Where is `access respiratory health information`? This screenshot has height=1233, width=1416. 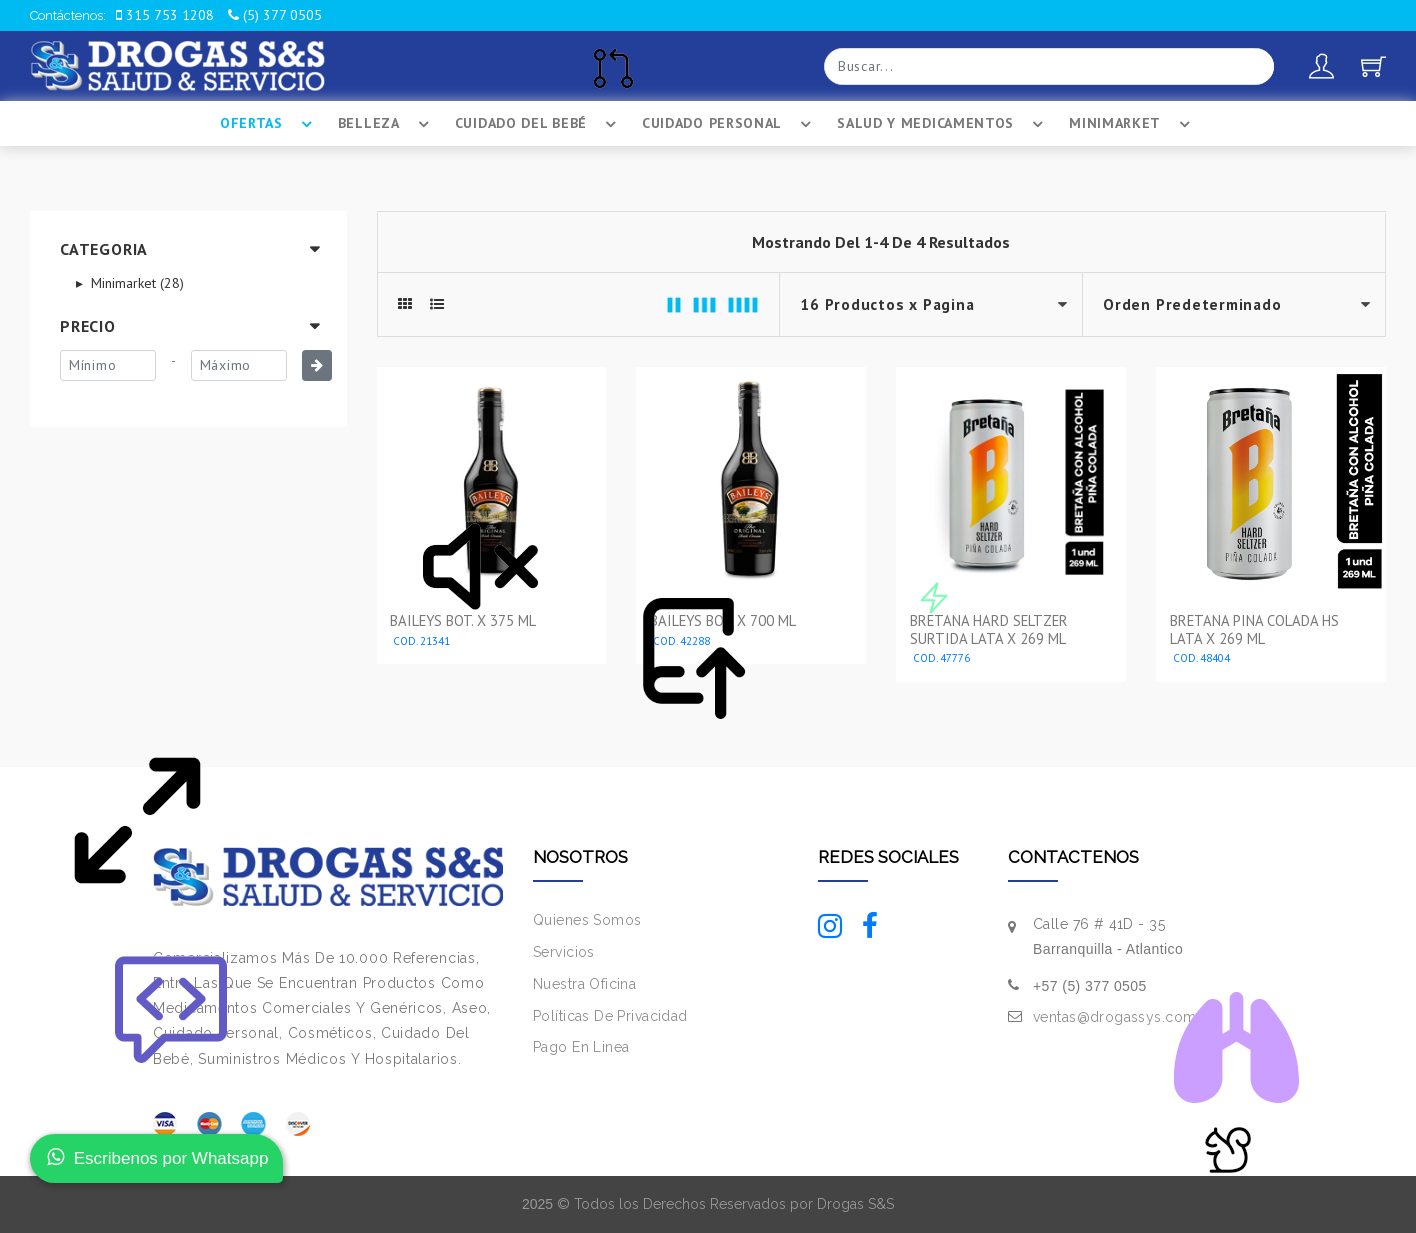 access respiratory health information is located at coordinates (1236, 1047).